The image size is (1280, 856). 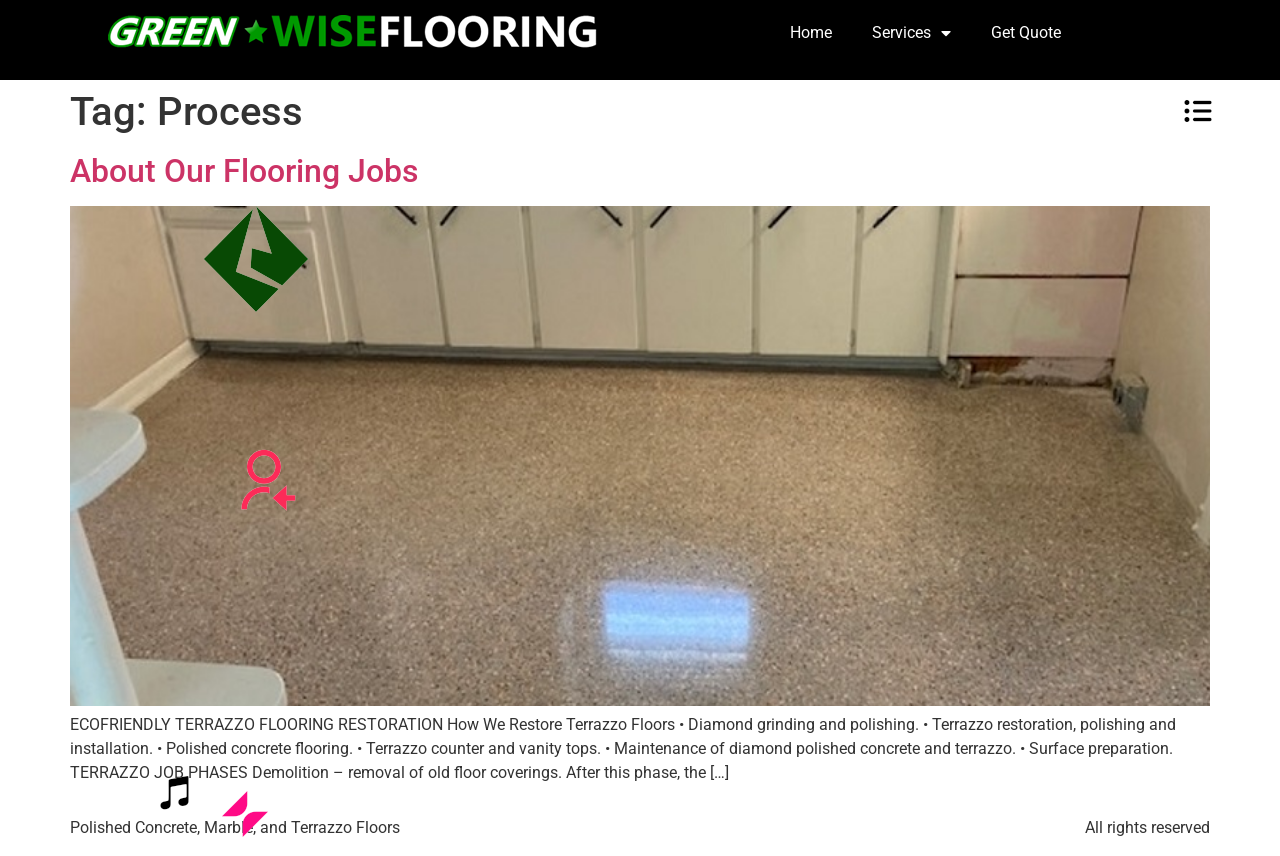 What do you see at coordinates (264, 481) in the screenshot?
I see `incoming user request or friend invitation` at bounding box center [264, 481].